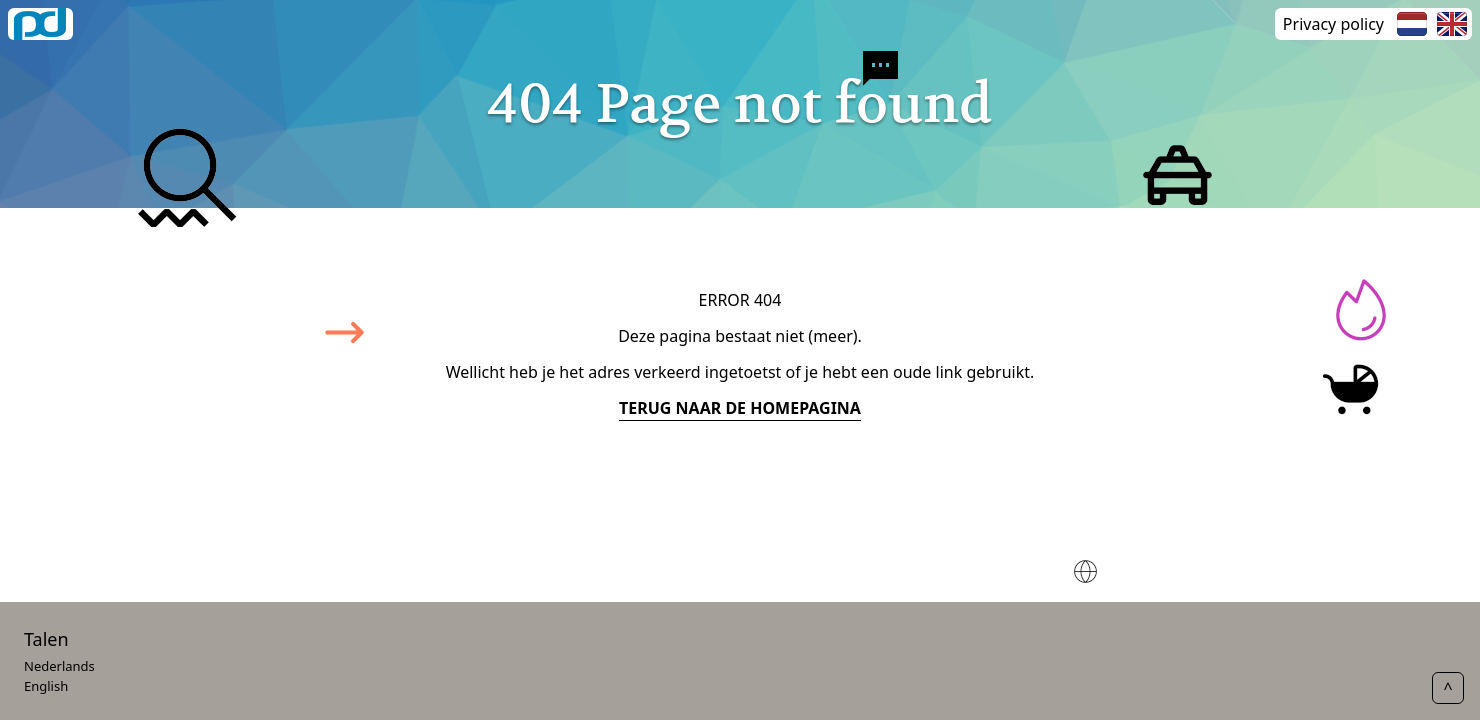 The image size is (1480, 720). I want to click on proceed to the next step, so click(344, 332).